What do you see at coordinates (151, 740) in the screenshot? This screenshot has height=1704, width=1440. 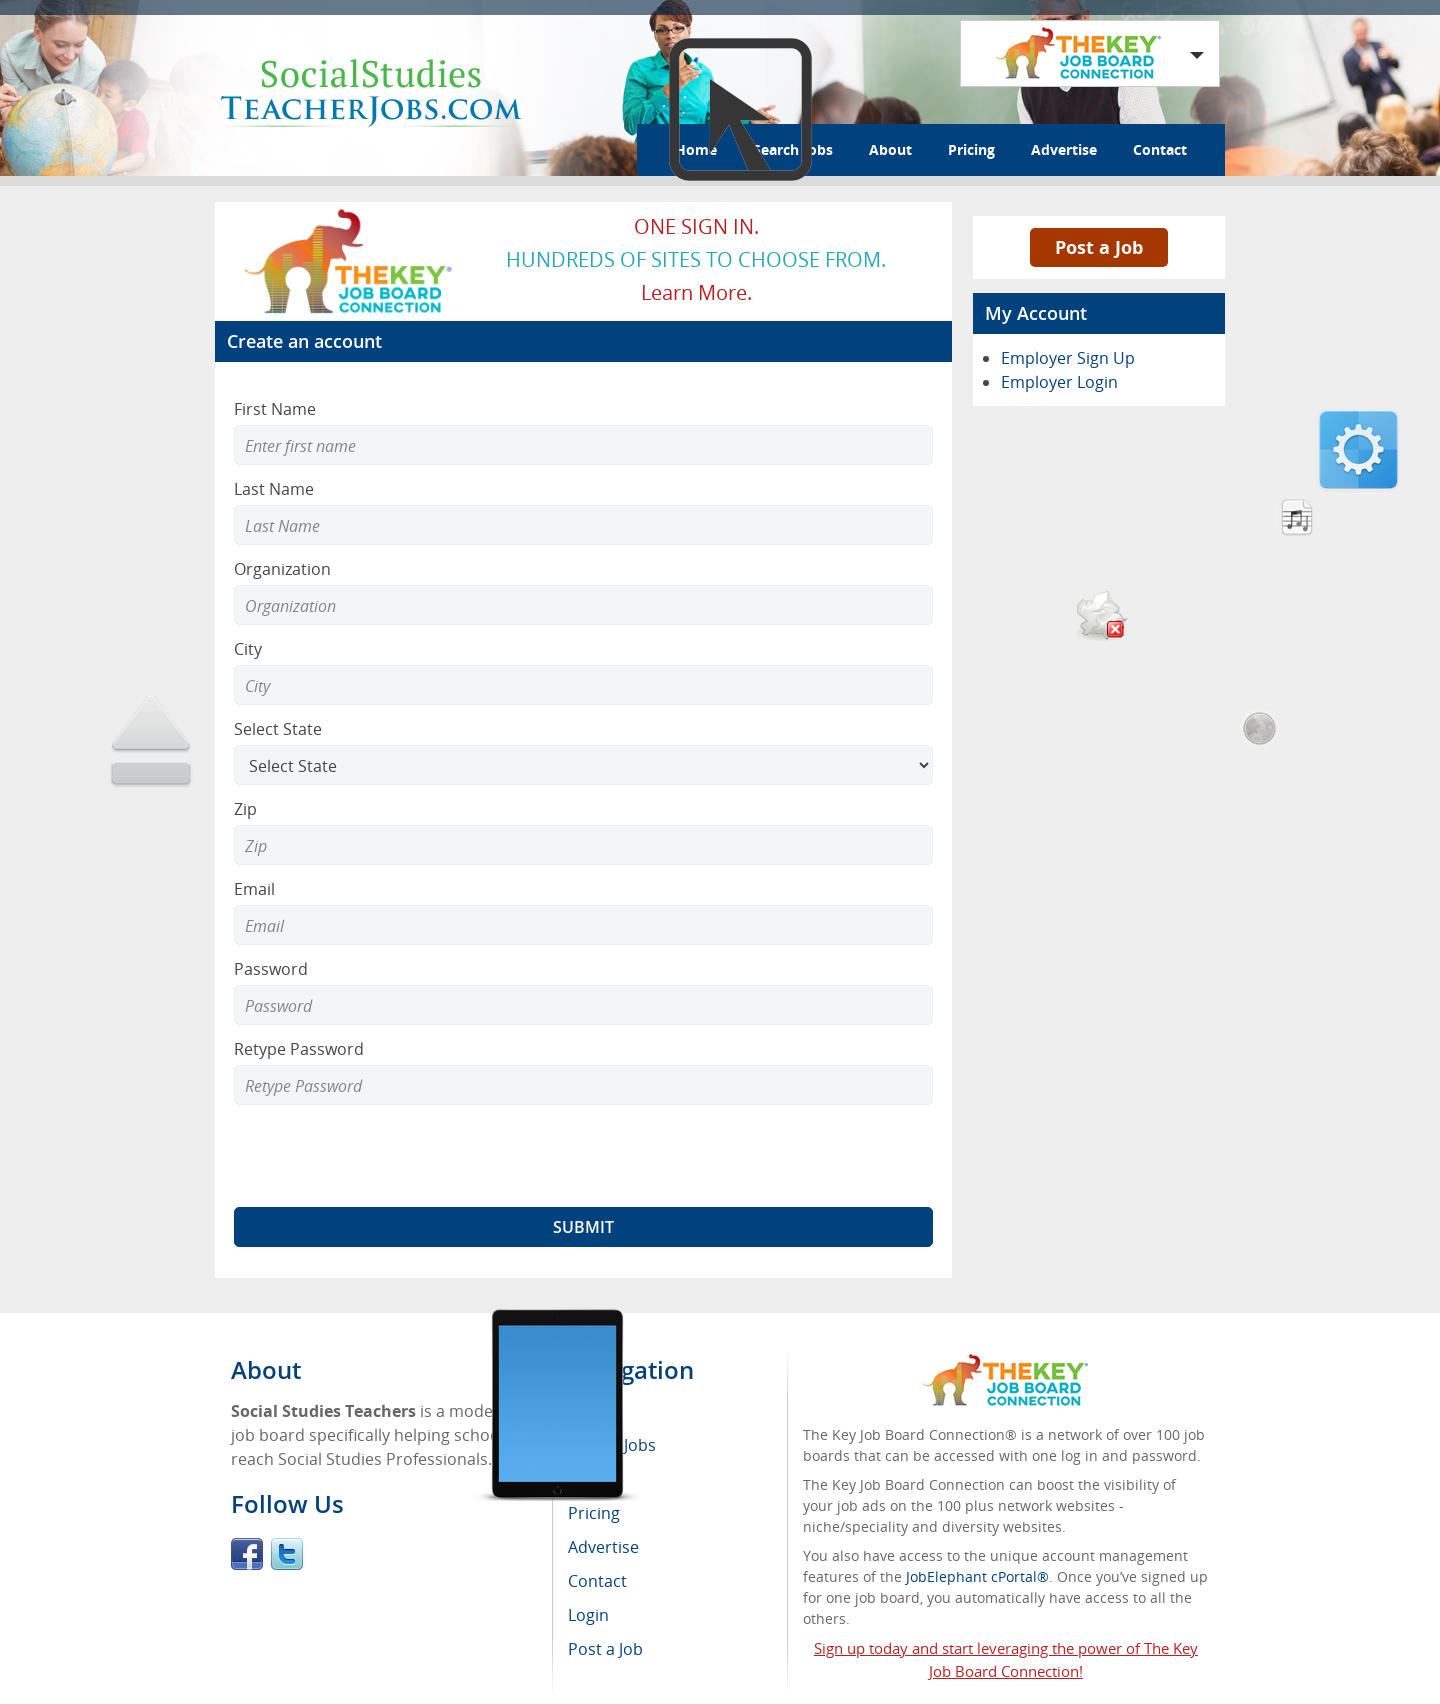 I see `eject a disc or removable media` at bounding box center [151, 740].